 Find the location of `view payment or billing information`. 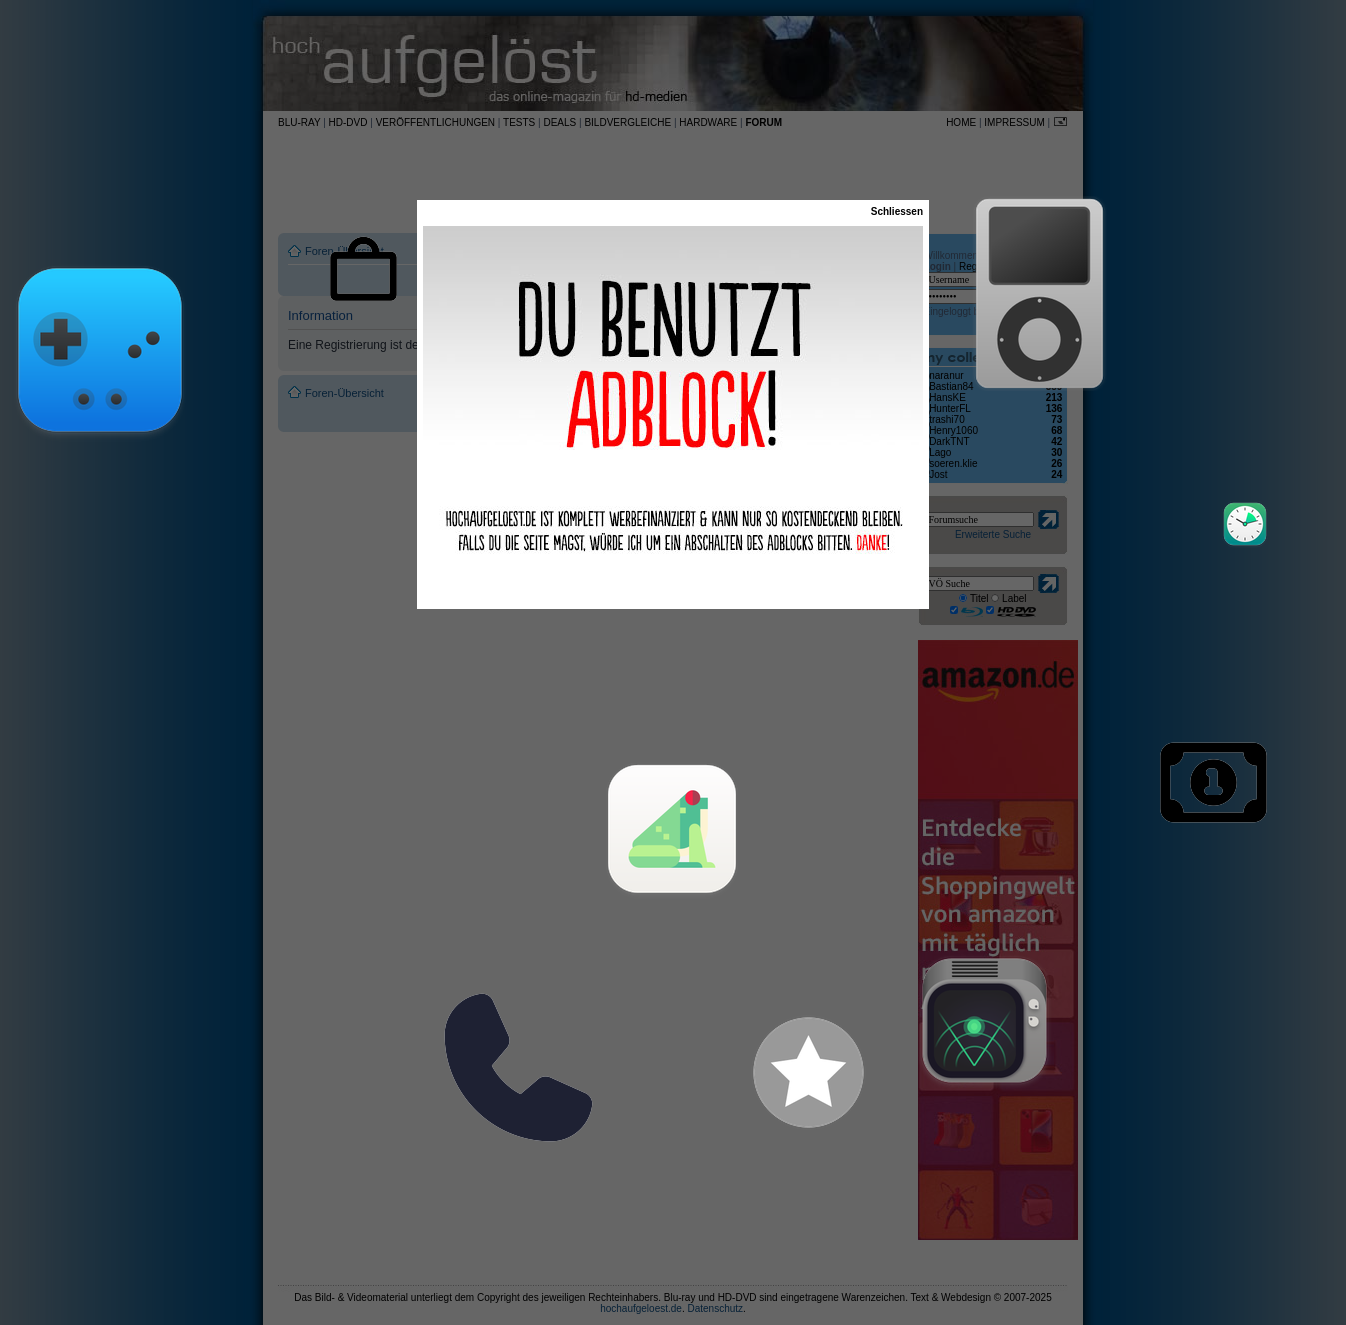

view payment or billing information is located at coordinates (1213, 782).